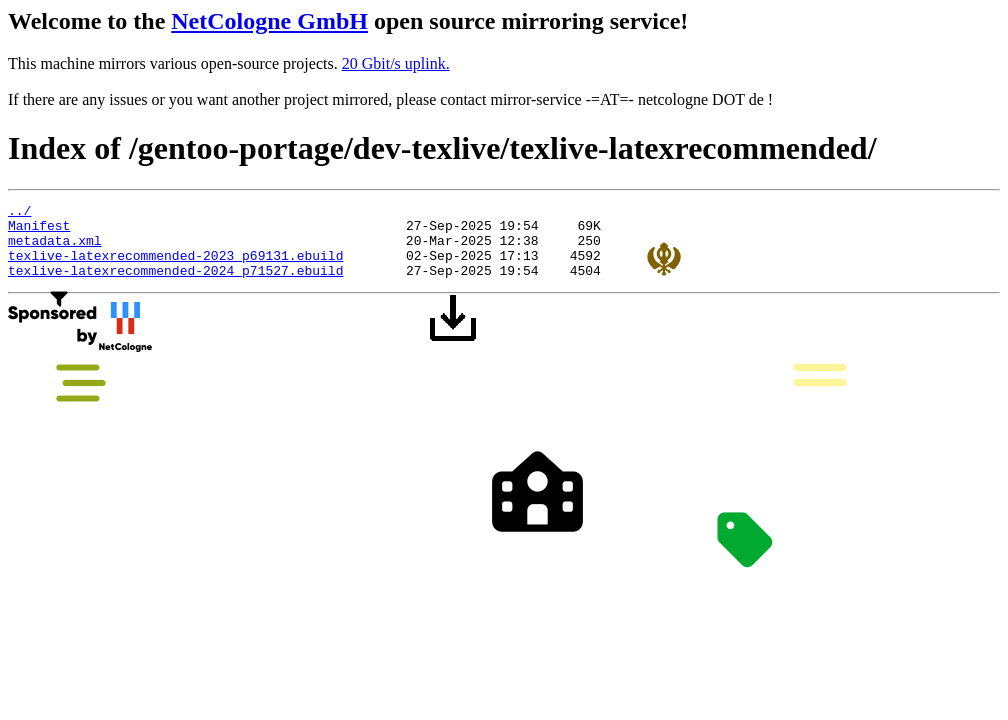  I want to click on access live stream or feed, so click(81, 383).